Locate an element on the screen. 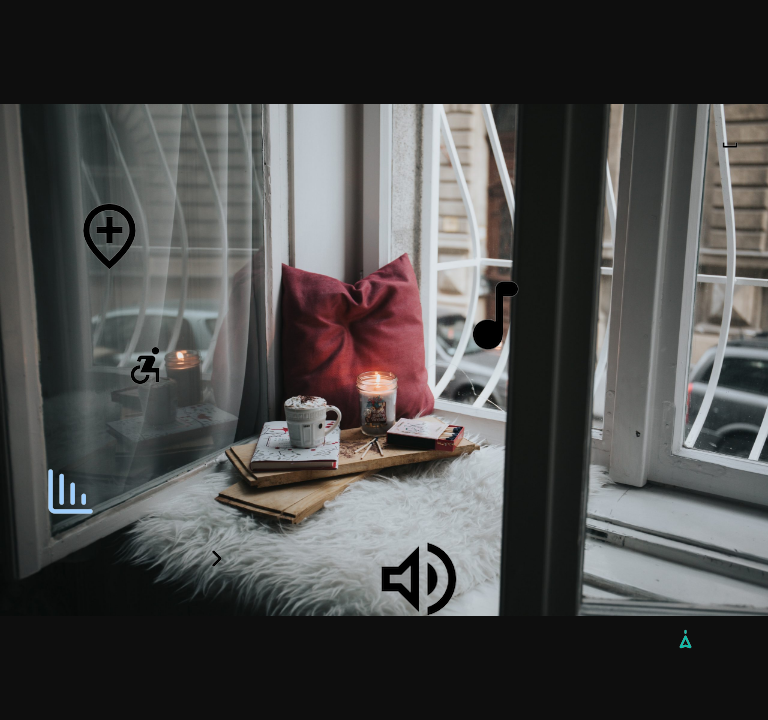  increase or adjust audio volume is located at coordinates (419, 579).